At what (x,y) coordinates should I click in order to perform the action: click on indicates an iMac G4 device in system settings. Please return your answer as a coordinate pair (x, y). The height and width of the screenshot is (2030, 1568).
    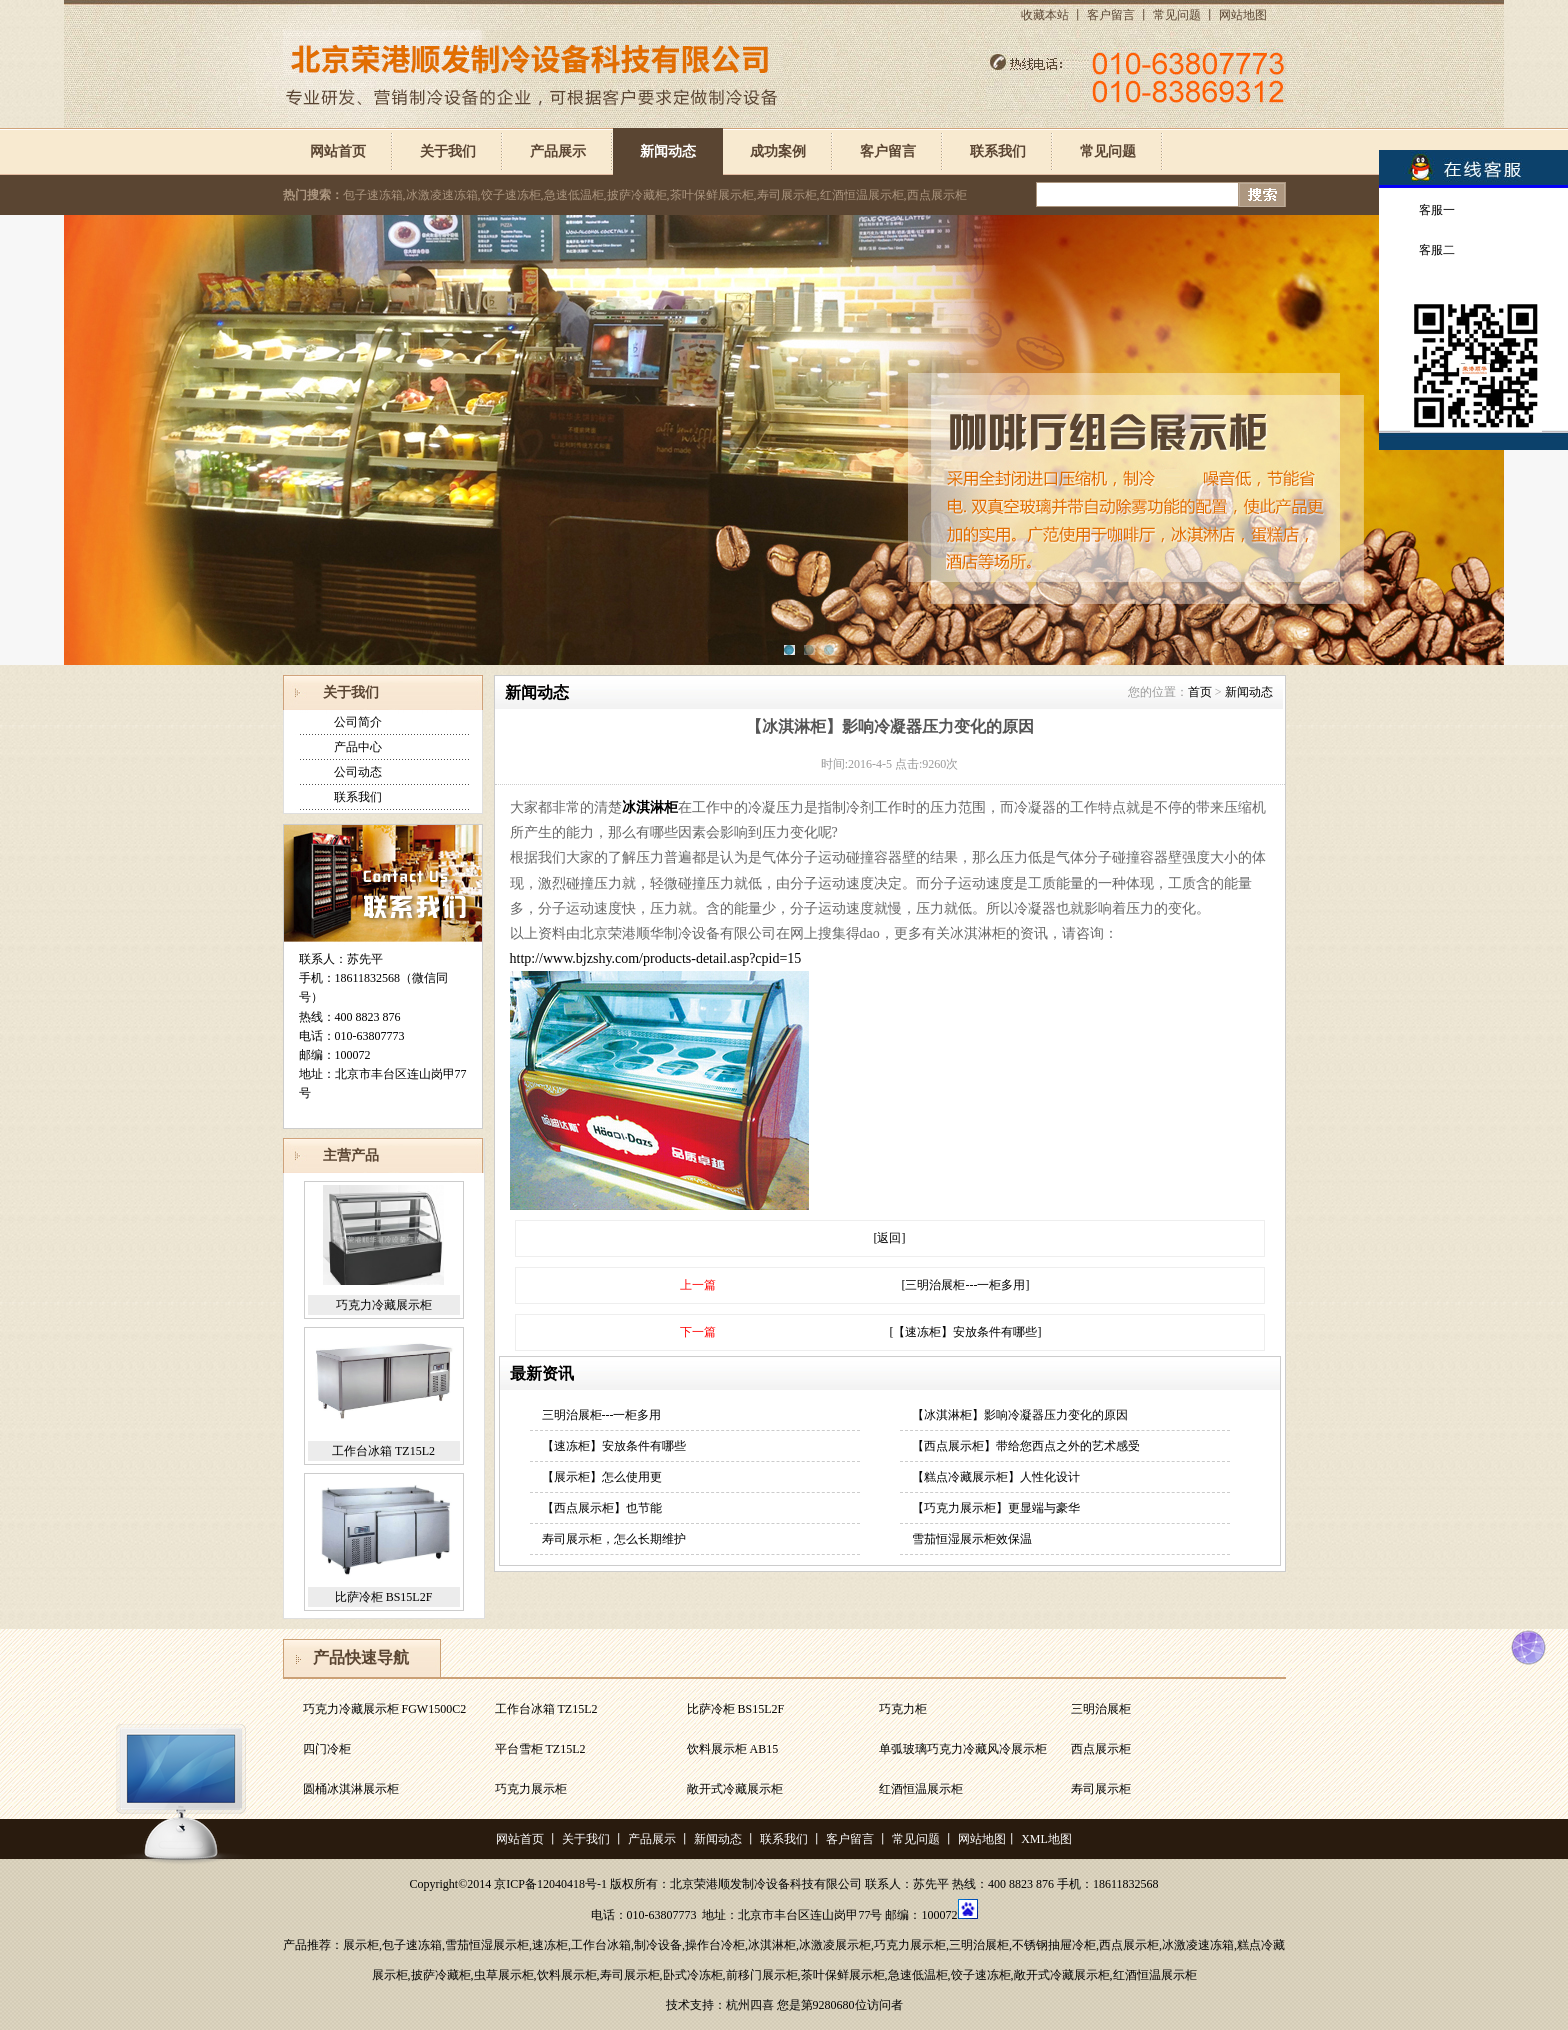
    Looking at the image, I should click on (181, 1786).